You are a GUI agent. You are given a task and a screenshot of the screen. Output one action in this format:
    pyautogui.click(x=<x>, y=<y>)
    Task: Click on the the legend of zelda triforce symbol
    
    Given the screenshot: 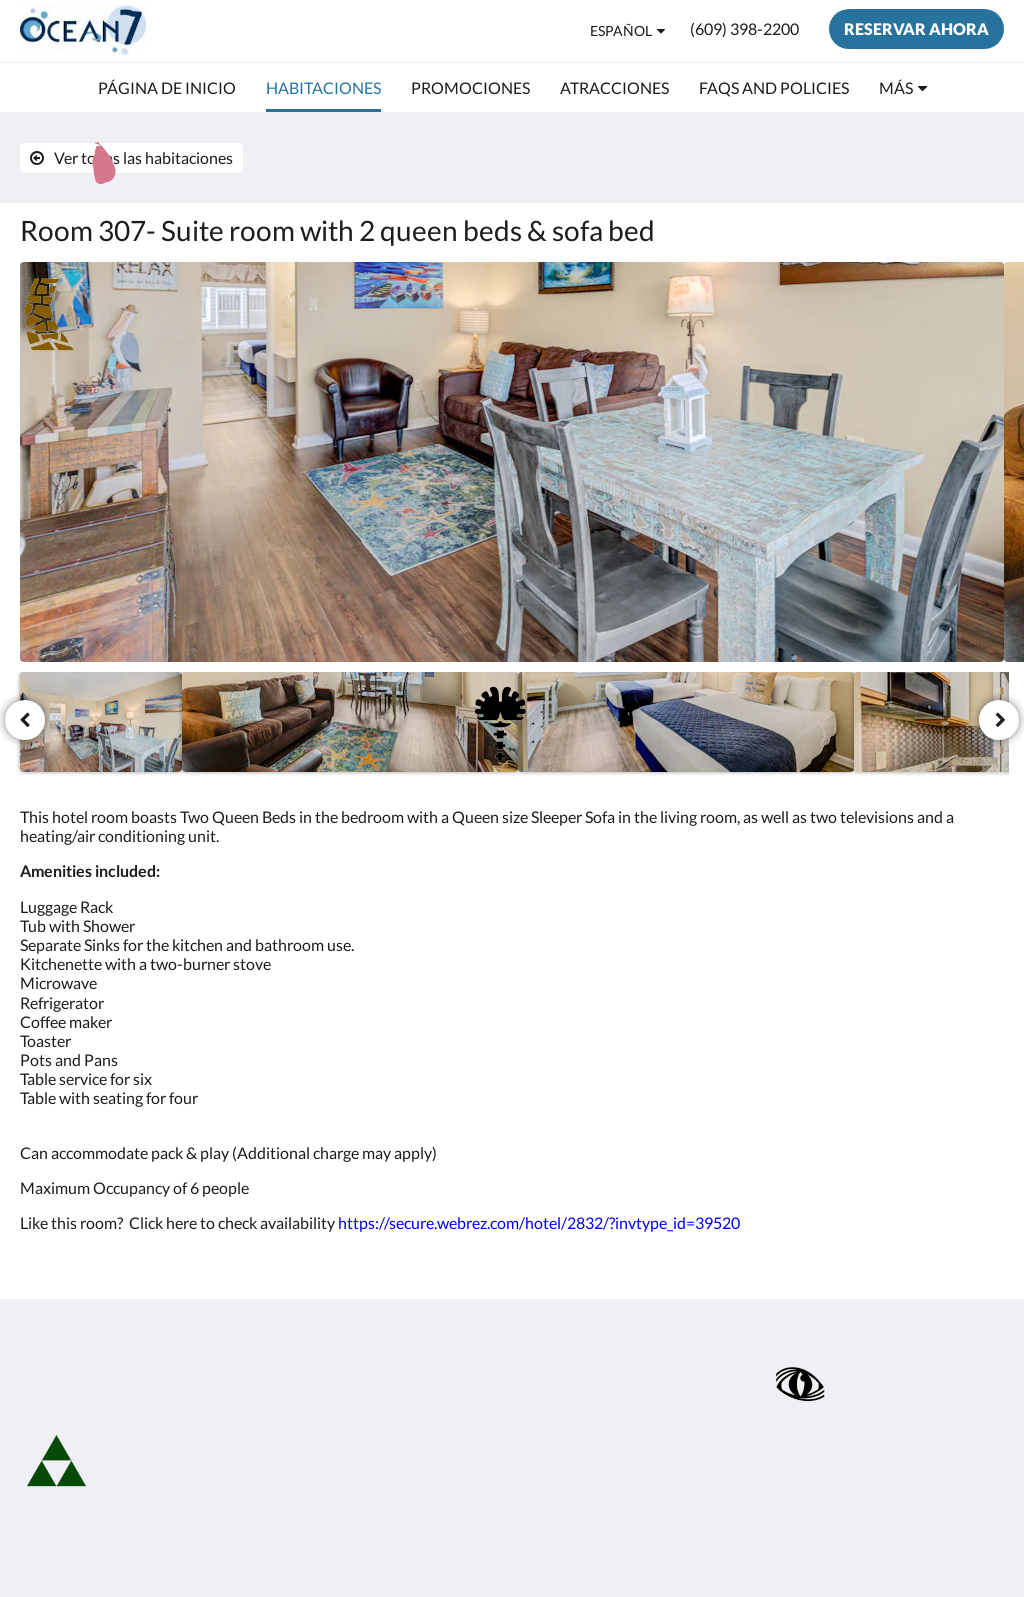 What is the action you would take?
    pyautogui.click(x=56, y=1460)
    